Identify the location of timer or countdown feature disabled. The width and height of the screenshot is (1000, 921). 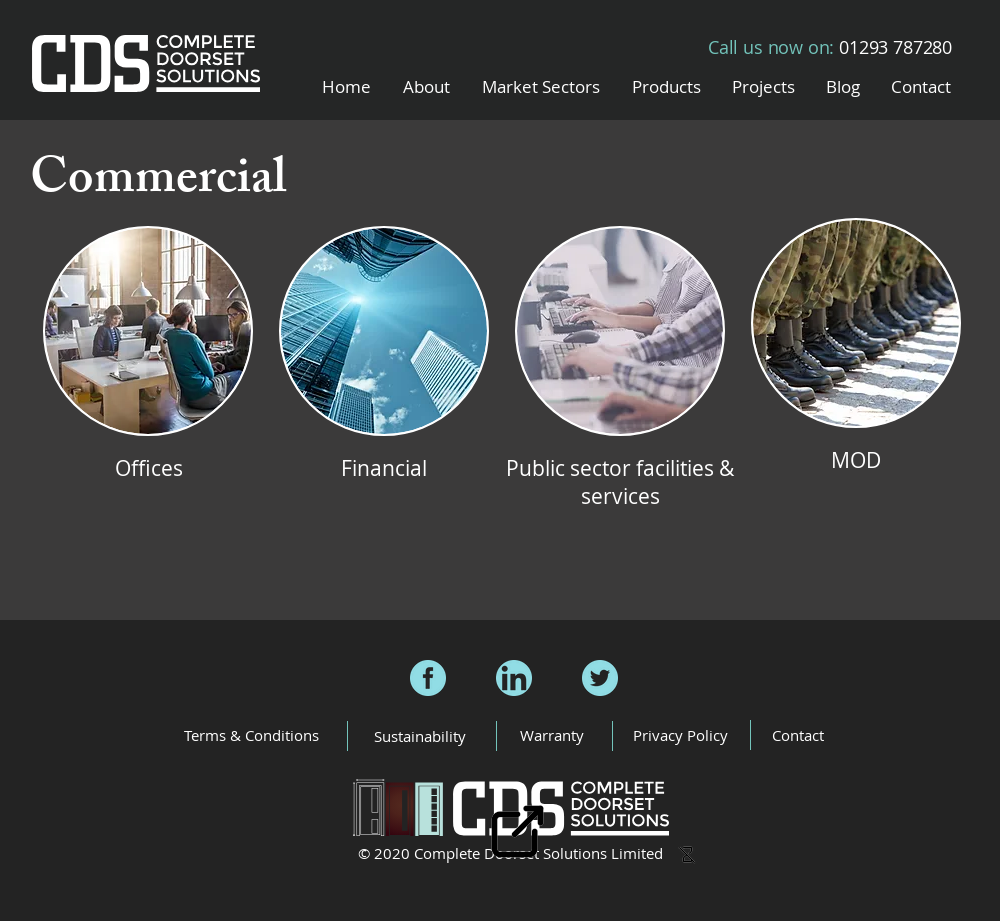
(687, 854).